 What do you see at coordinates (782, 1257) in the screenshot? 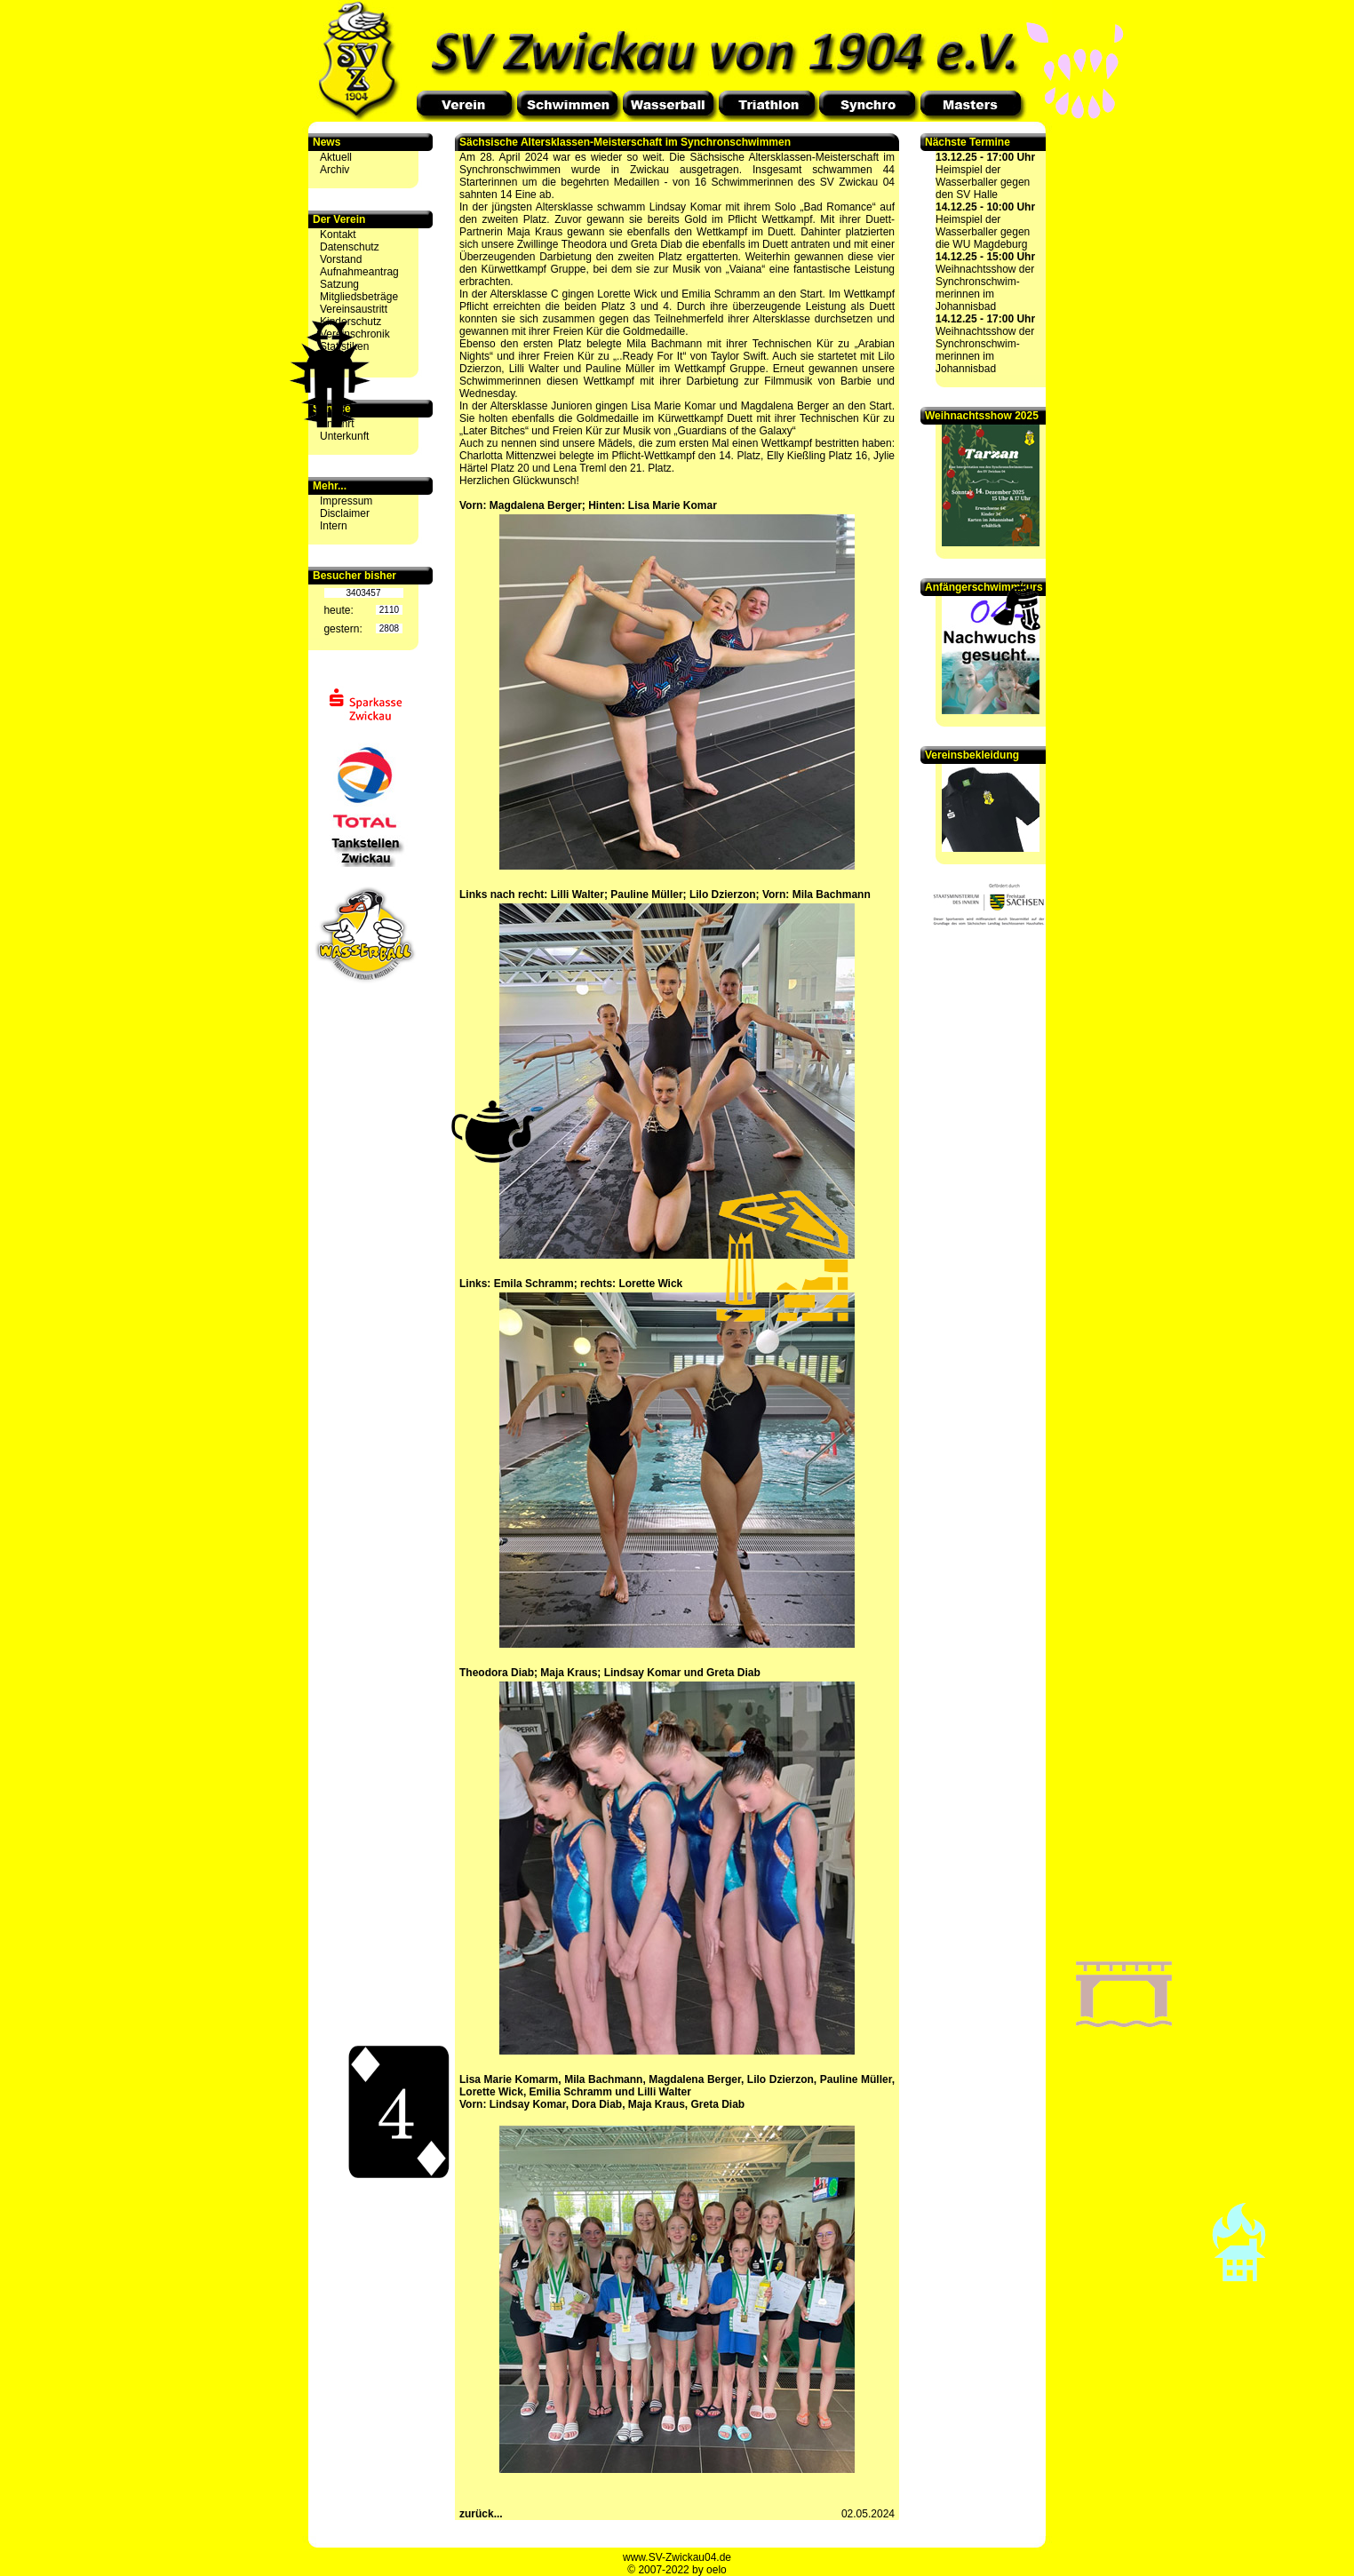
I see `explore ancient ruins or archaeological sites` at bounding box center [782, 1257].